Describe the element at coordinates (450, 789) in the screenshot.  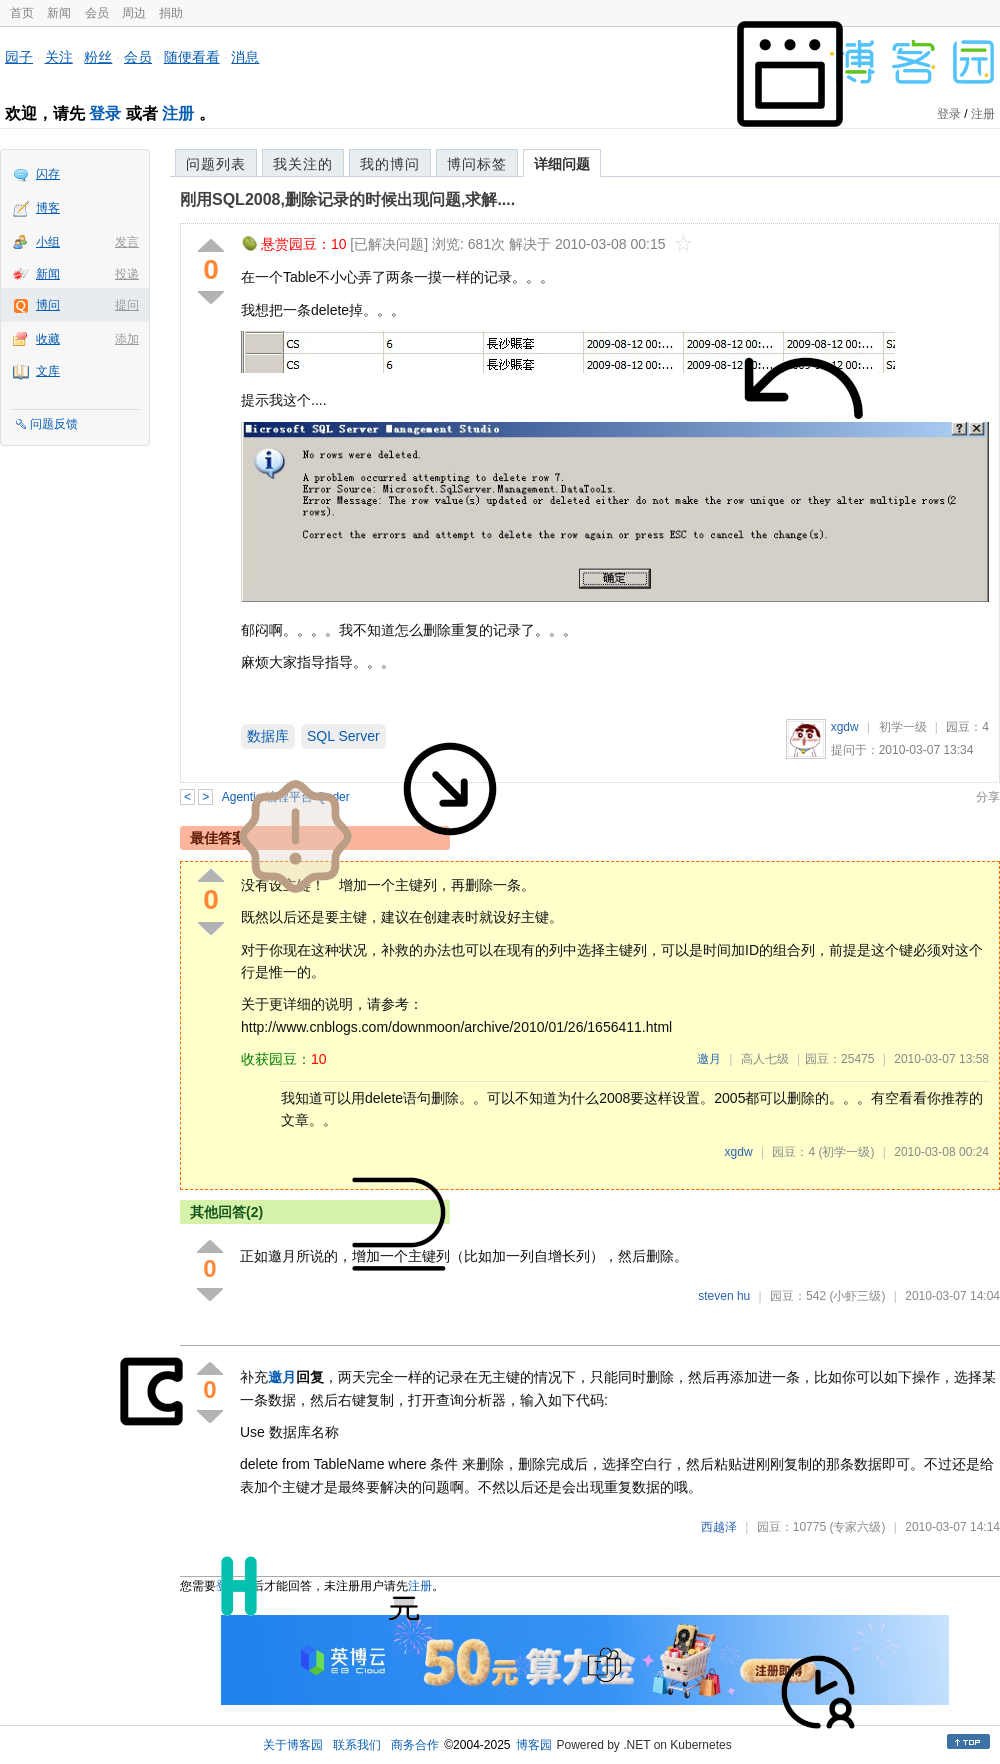
I see `navigate to the next section below` at that location.